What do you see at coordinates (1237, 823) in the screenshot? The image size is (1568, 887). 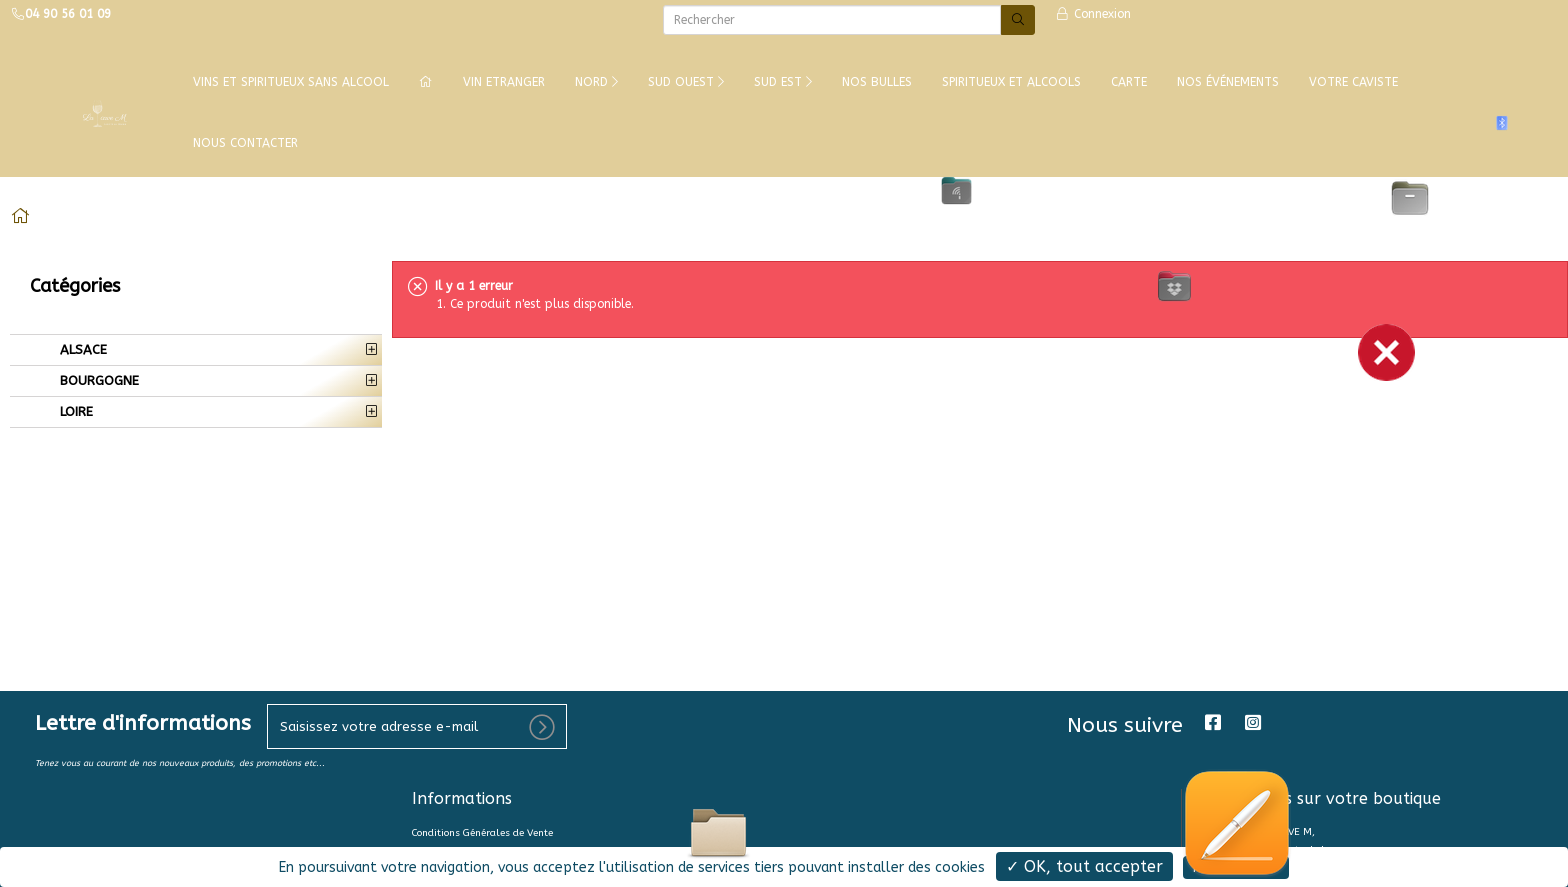 I see `open Apple Pages for document editing` at bounding box center [1237, 823].